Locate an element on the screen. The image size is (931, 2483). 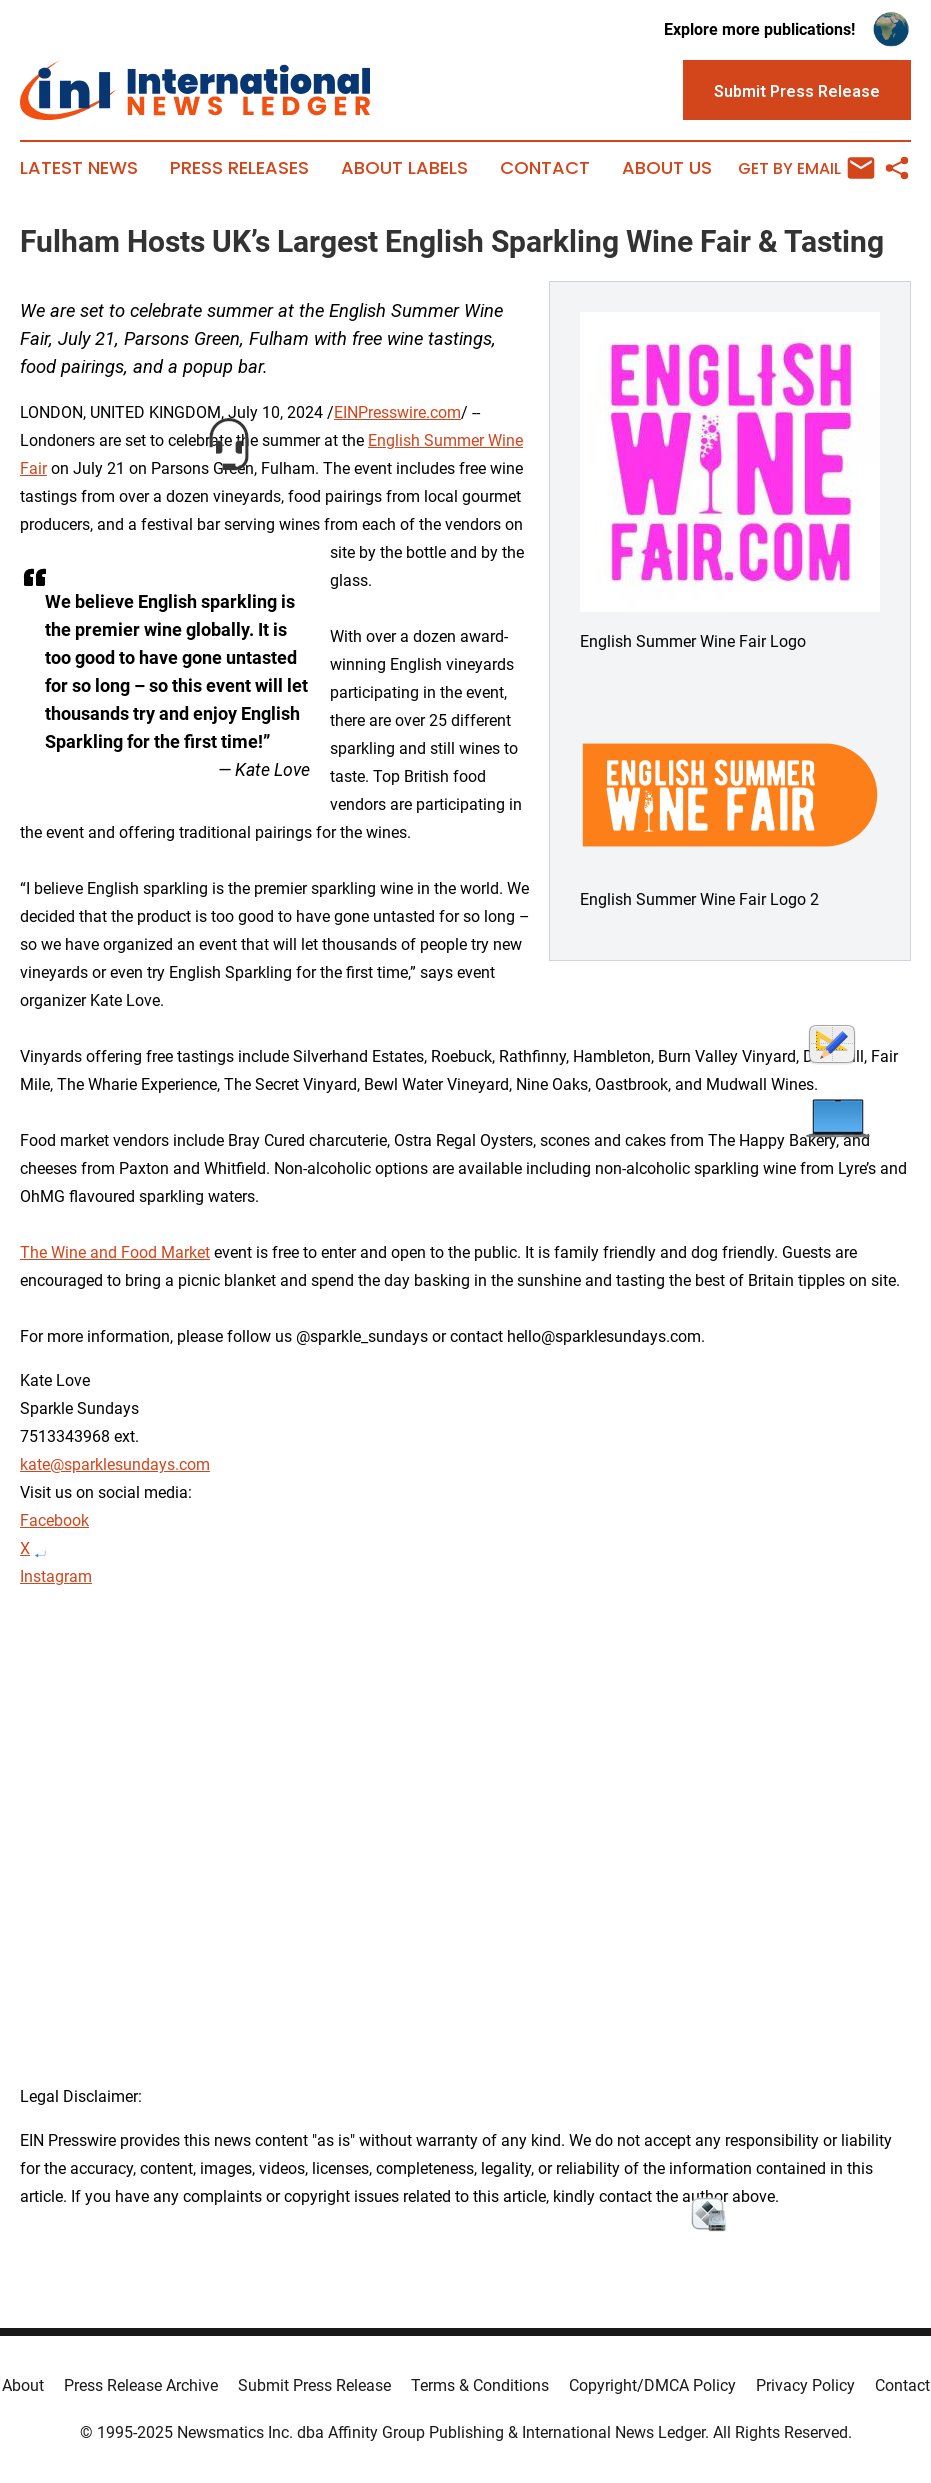
macbook air 15-inch device icon is located at coordinates (838, 1115).